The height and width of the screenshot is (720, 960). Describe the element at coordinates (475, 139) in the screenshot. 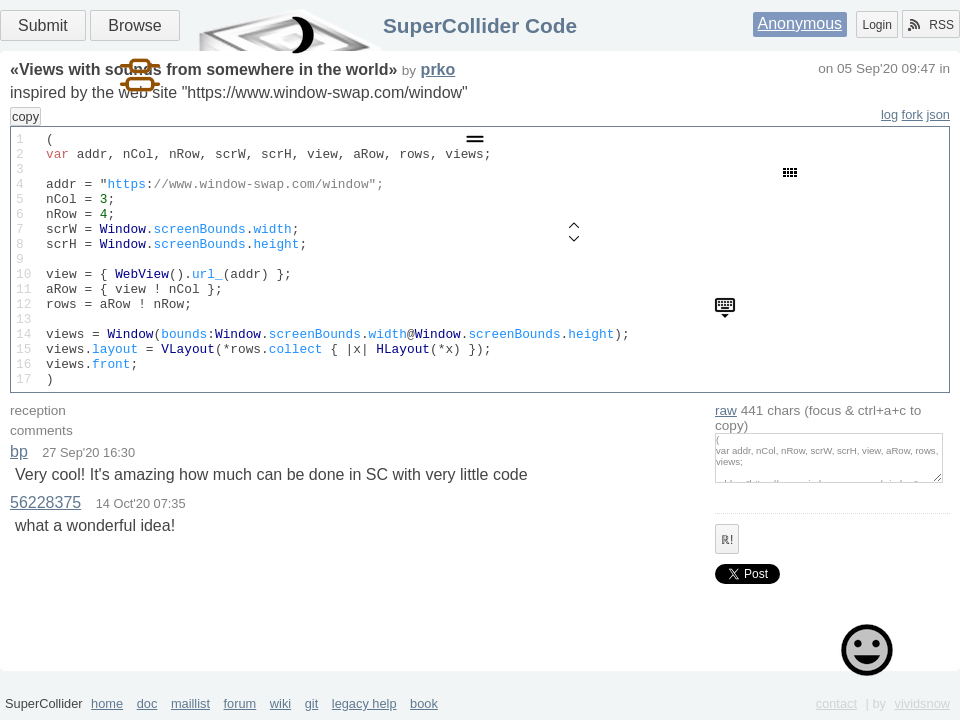

I see `drag to reorder items in a list` at that location.